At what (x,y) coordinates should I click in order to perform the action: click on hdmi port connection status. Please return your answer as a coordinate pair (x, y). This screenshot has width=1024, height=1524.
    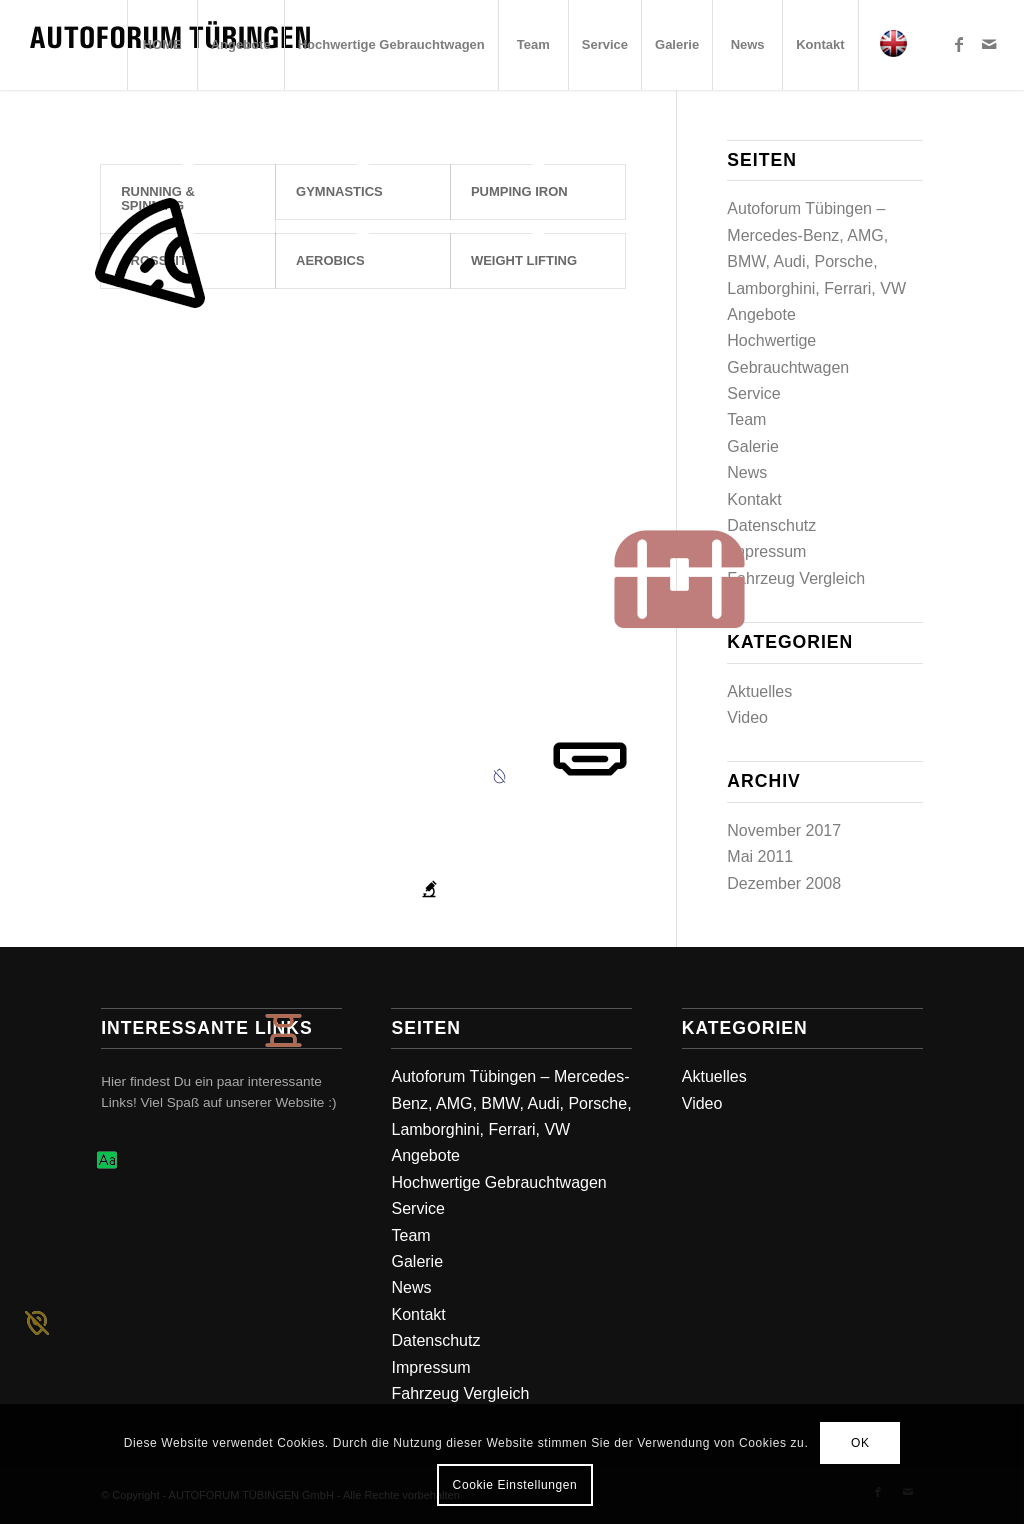
    Looking at the image, I should click on (590, 759).